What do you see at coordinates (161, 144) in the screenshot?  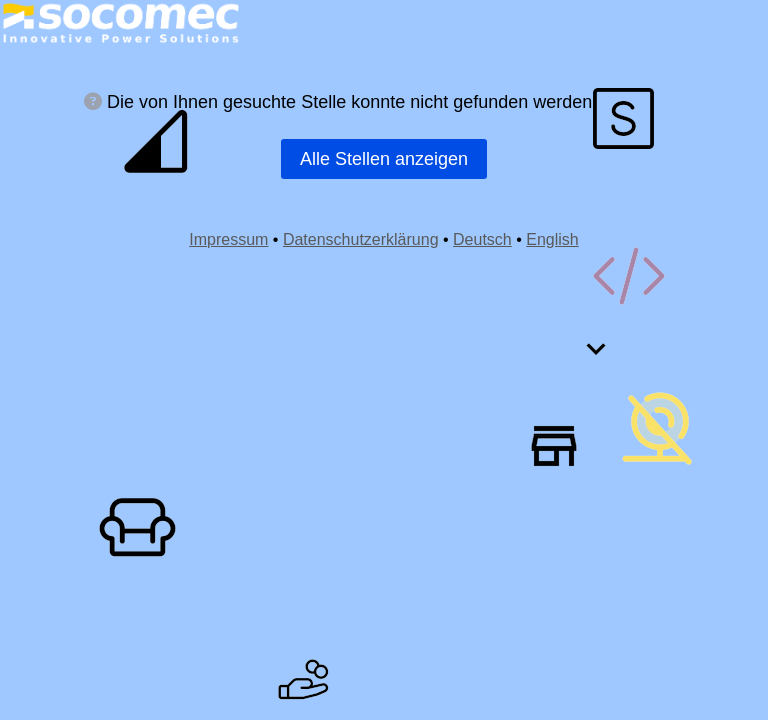 I see `indicates medium cellular signal strength` at bounding box center [161, 144].